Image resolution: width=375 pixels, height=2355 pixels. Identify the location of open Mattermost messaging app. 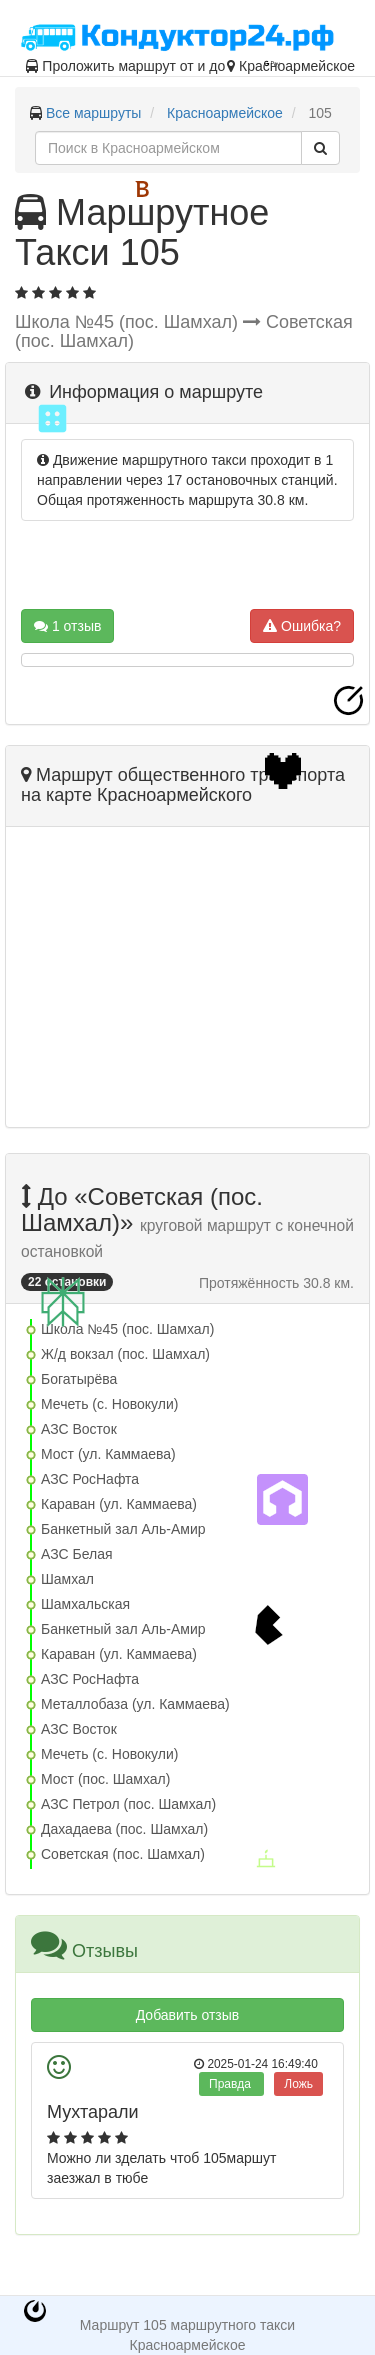
(35, 2311).